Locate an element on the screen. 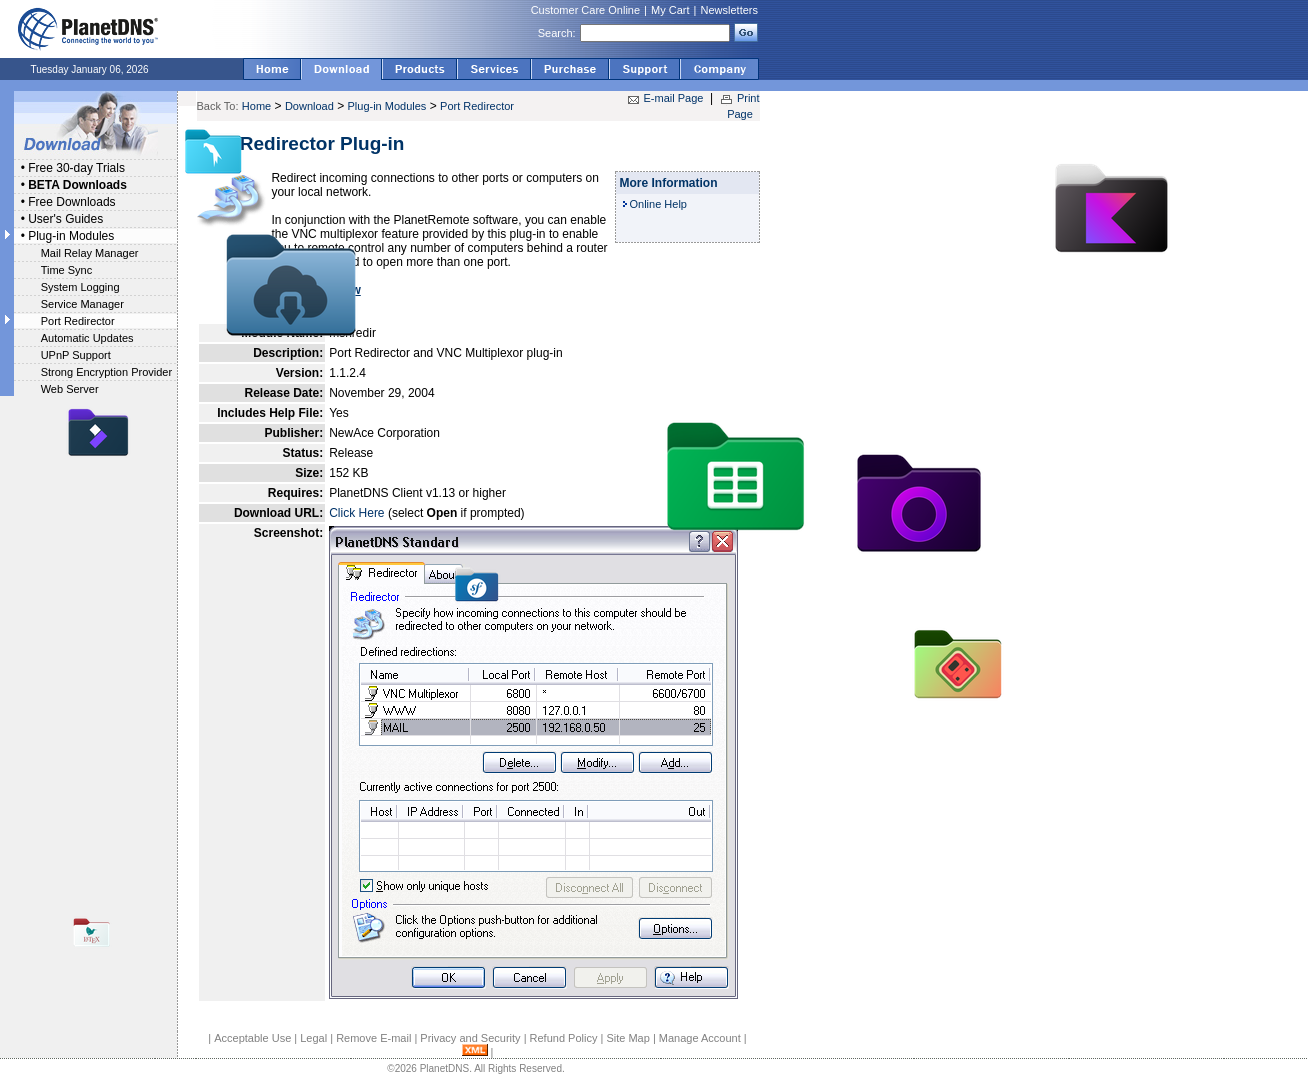  open melonDS emulator files folder is located at coordinates (957, 666).